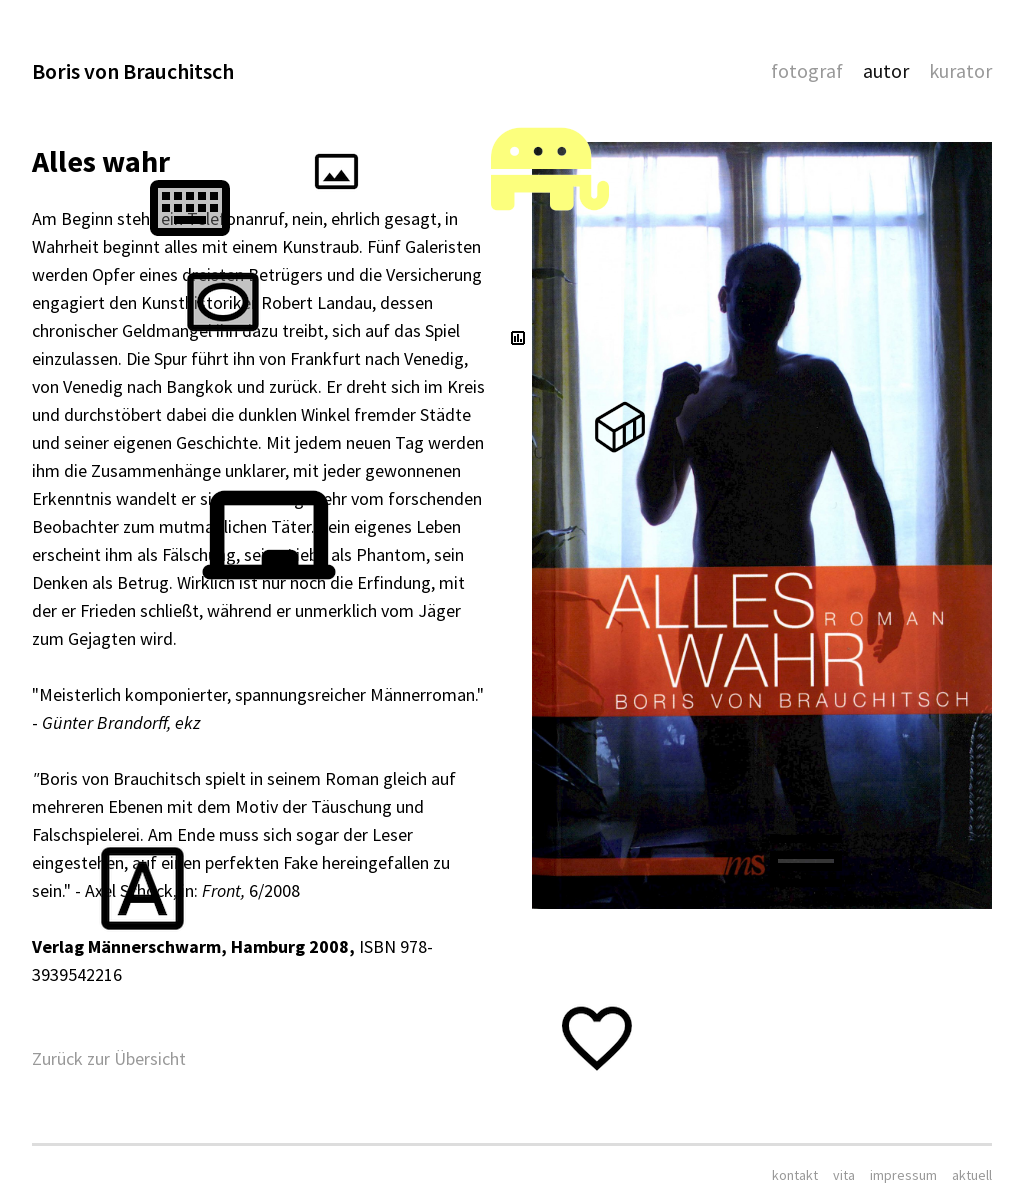 Image resolution: width=1024 pixels, height=1204 pixels. Describe the element at coordinates (806, 859) in the screenshot. I see `switch to day view in calendar` at that location.